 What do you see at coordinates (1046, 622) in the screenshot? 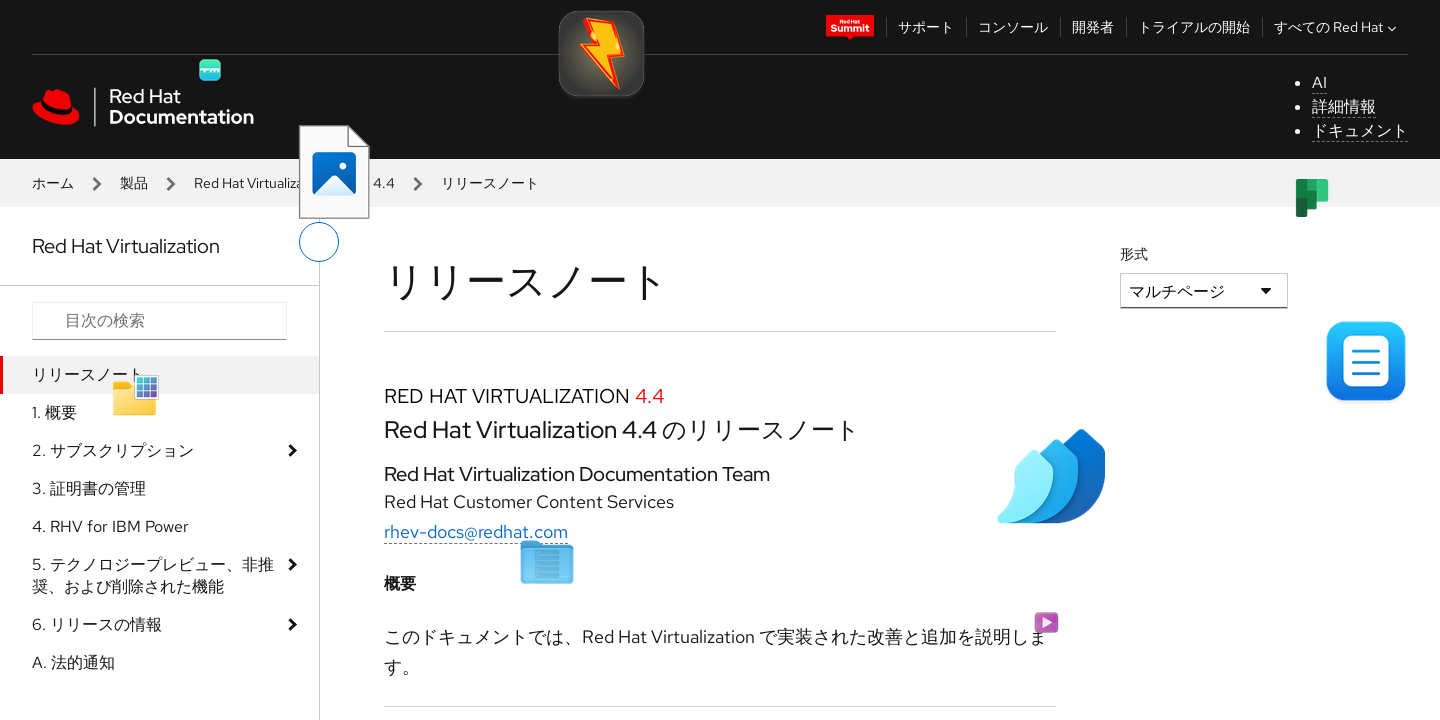
I see `open the videos or media player app` at bounding box center [1046, 622].